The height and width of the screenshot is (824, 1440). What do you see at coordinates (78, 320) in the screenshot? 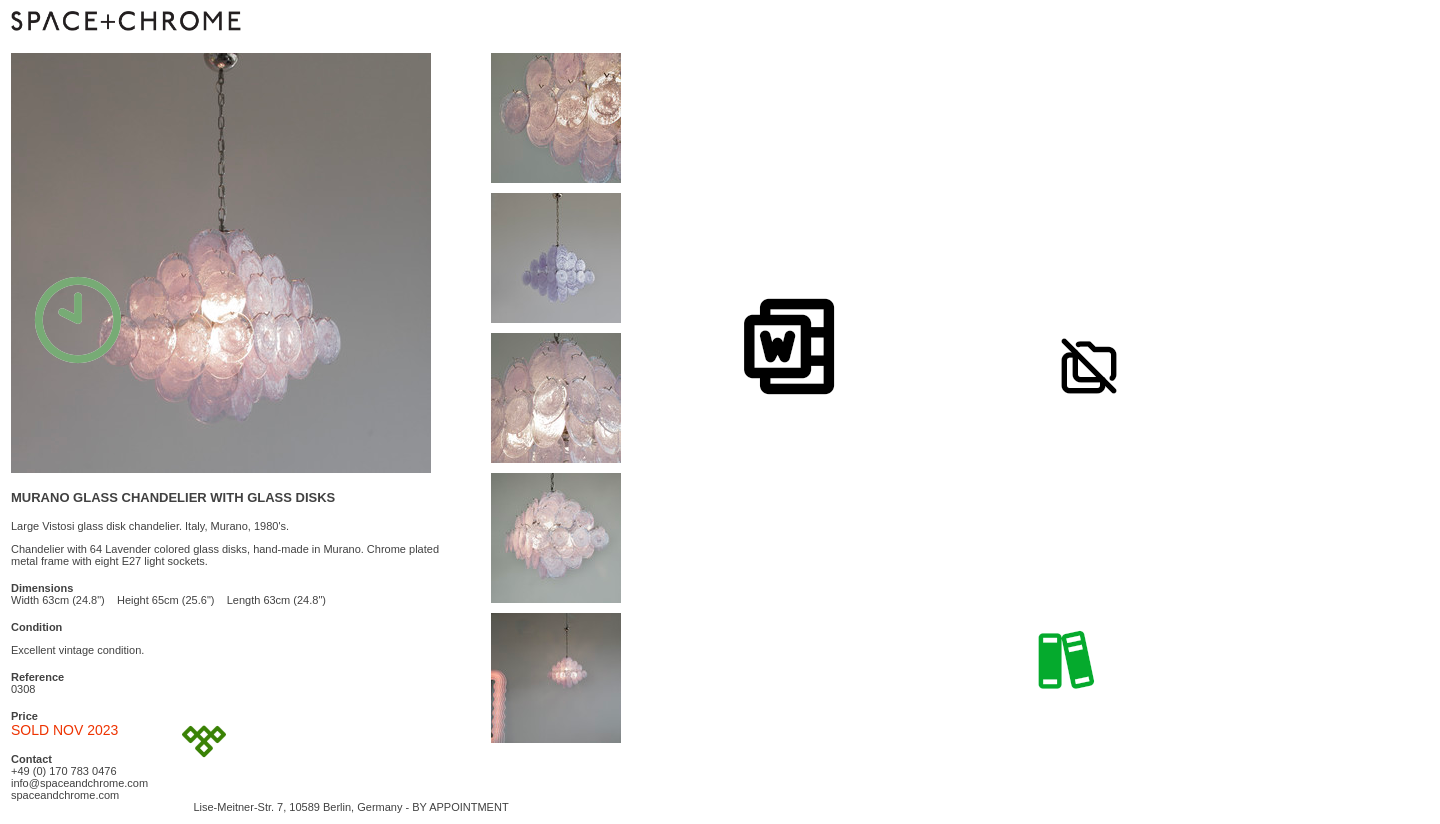
I see `indicates the current time is 10 o'clock` at bounding box center [78, 320].